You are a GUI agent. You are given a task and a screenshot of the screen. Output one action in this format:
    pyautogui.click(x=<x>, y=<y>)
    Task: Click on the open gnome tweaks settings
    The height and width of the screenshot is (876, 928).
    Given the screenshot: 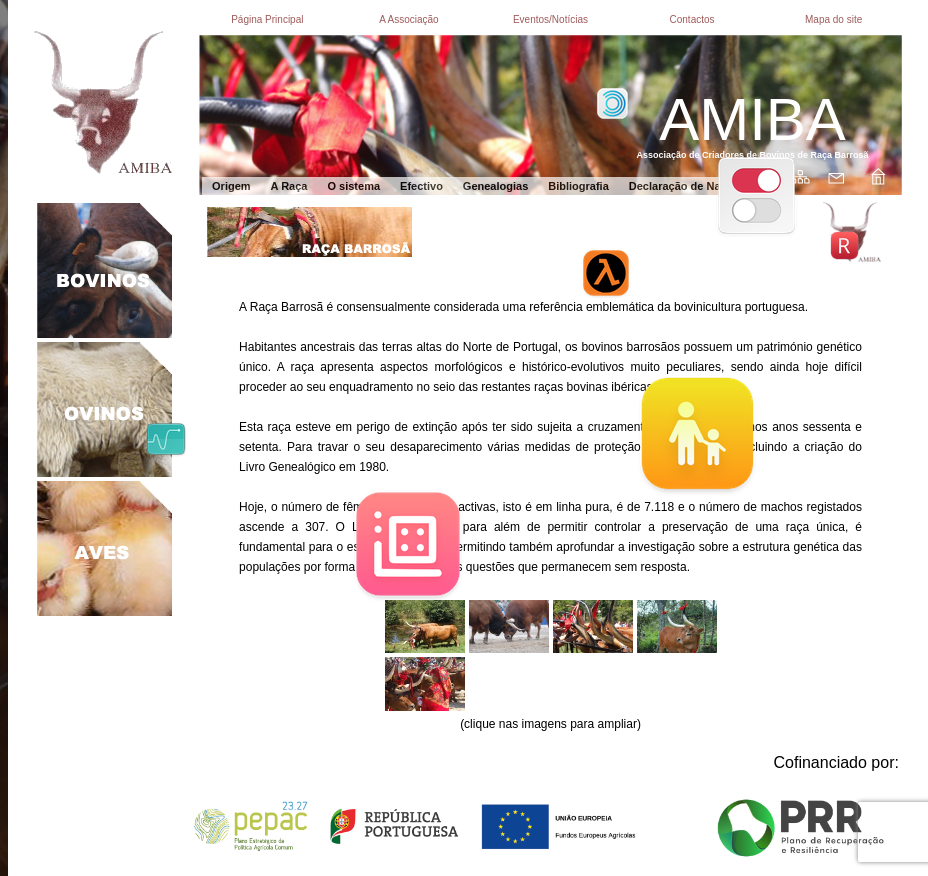 What is the action you would take?
    pyautogui.click(x=756, y=195)
    